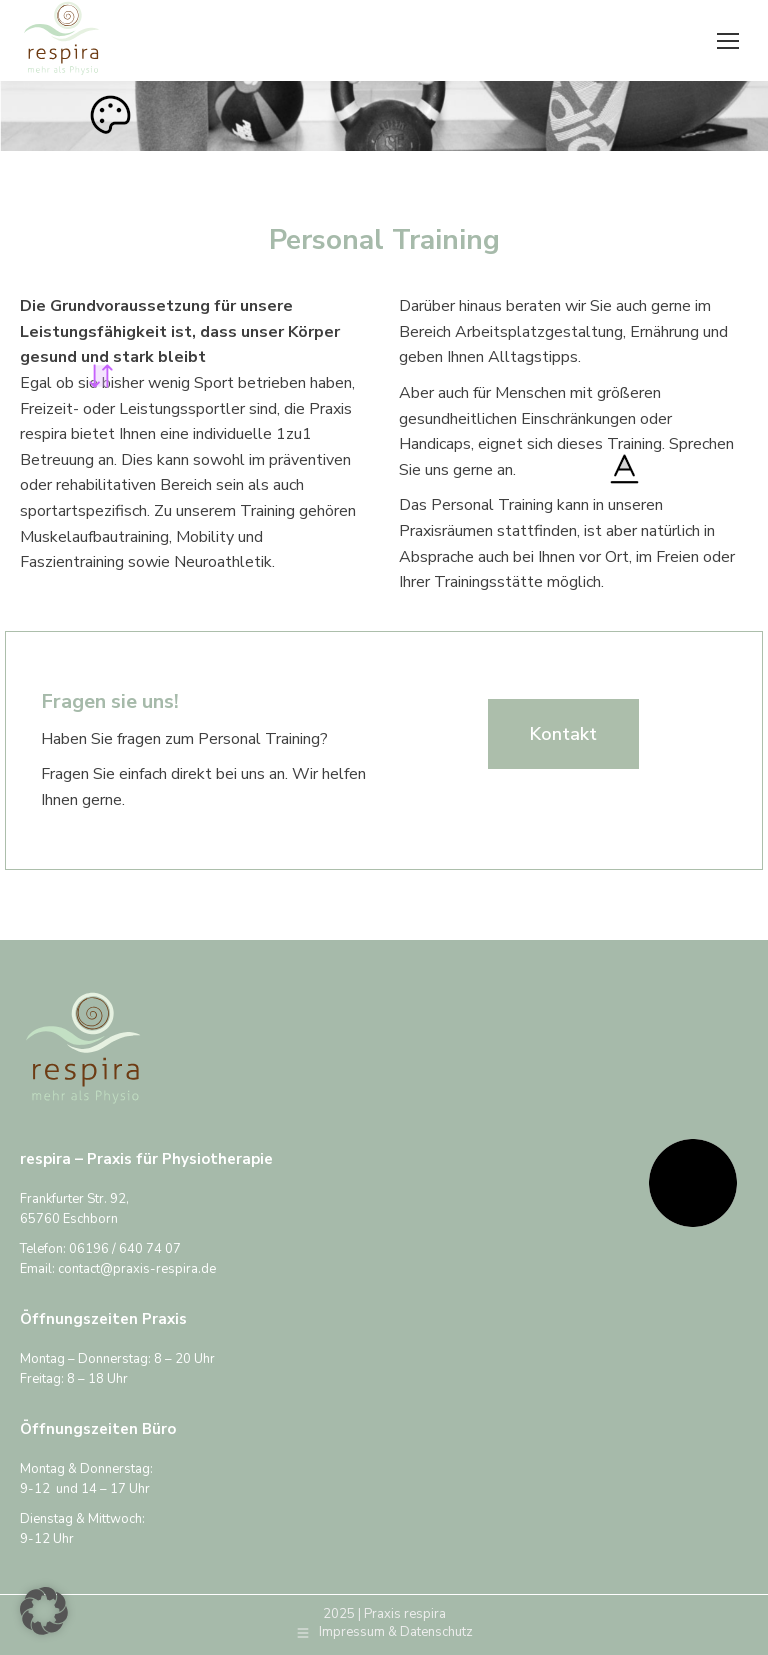 Image resolution: width=768 pixels, height=1655 pixels. Describe the element at coordinates (110, 115) in the screenshot. I see `access color or theme customization options` at that location.